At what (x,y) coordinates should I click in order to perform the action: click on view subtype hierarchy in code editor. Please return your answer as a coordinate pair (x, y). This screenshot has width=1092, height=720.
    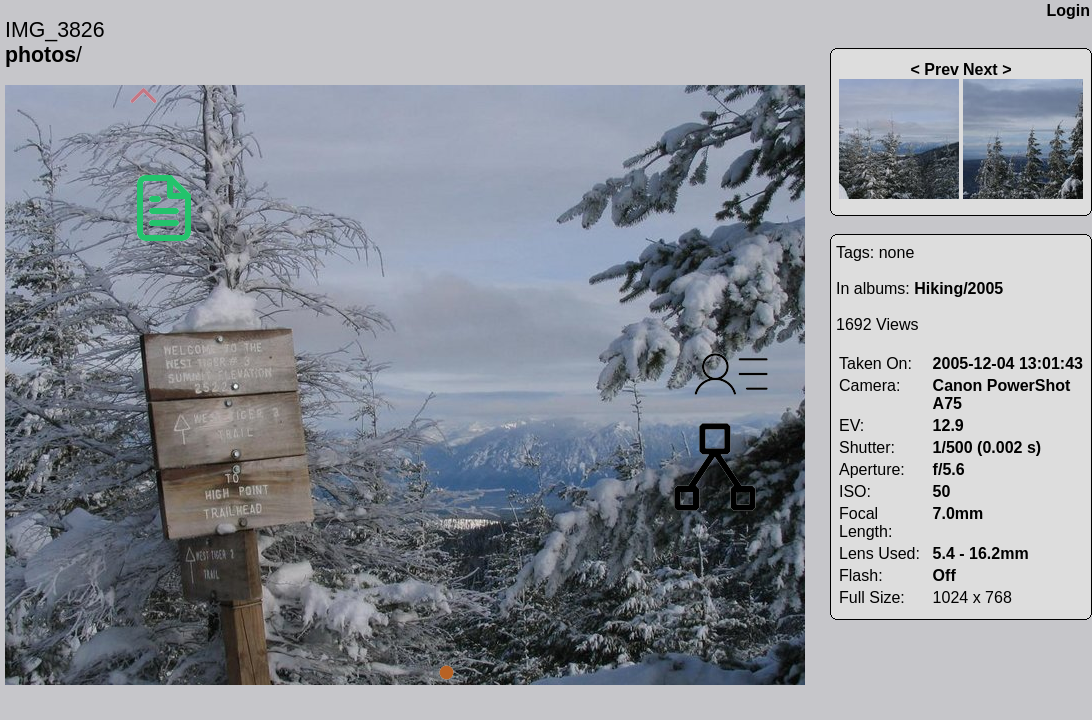
    Looking at the image, I should click on (718, 467).